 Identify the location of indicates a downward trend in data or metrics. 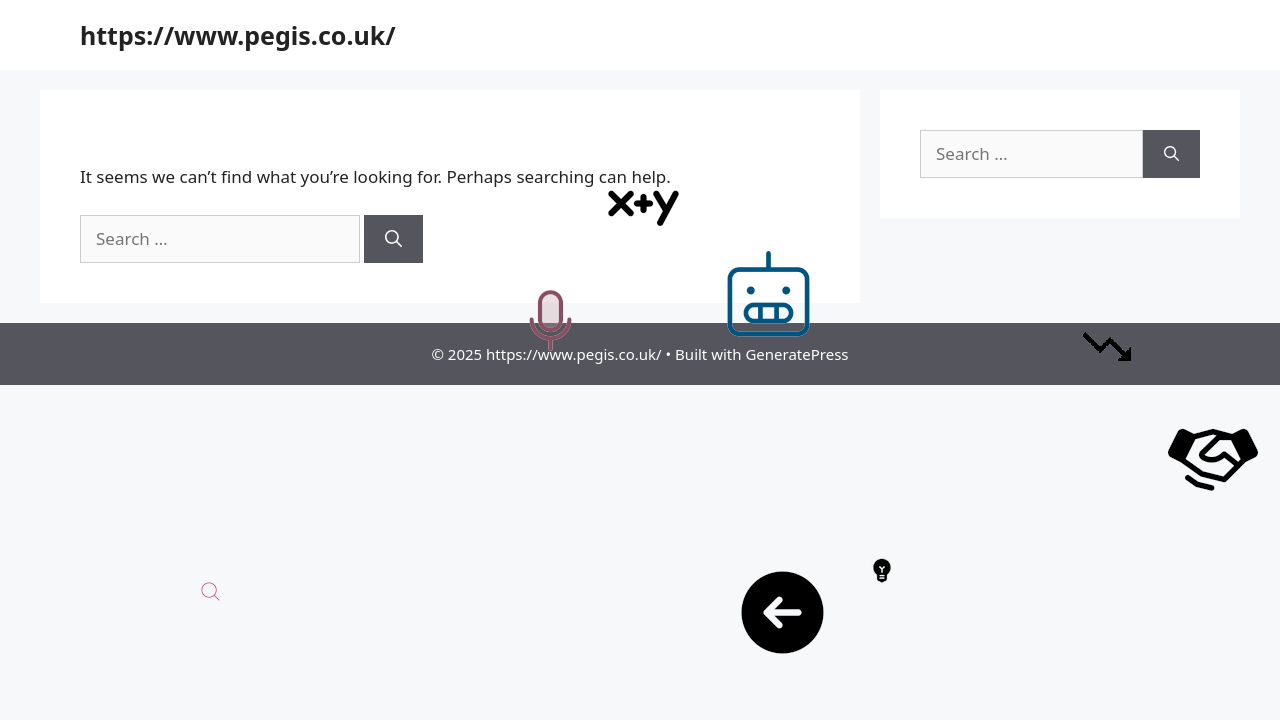
(1106, 346).